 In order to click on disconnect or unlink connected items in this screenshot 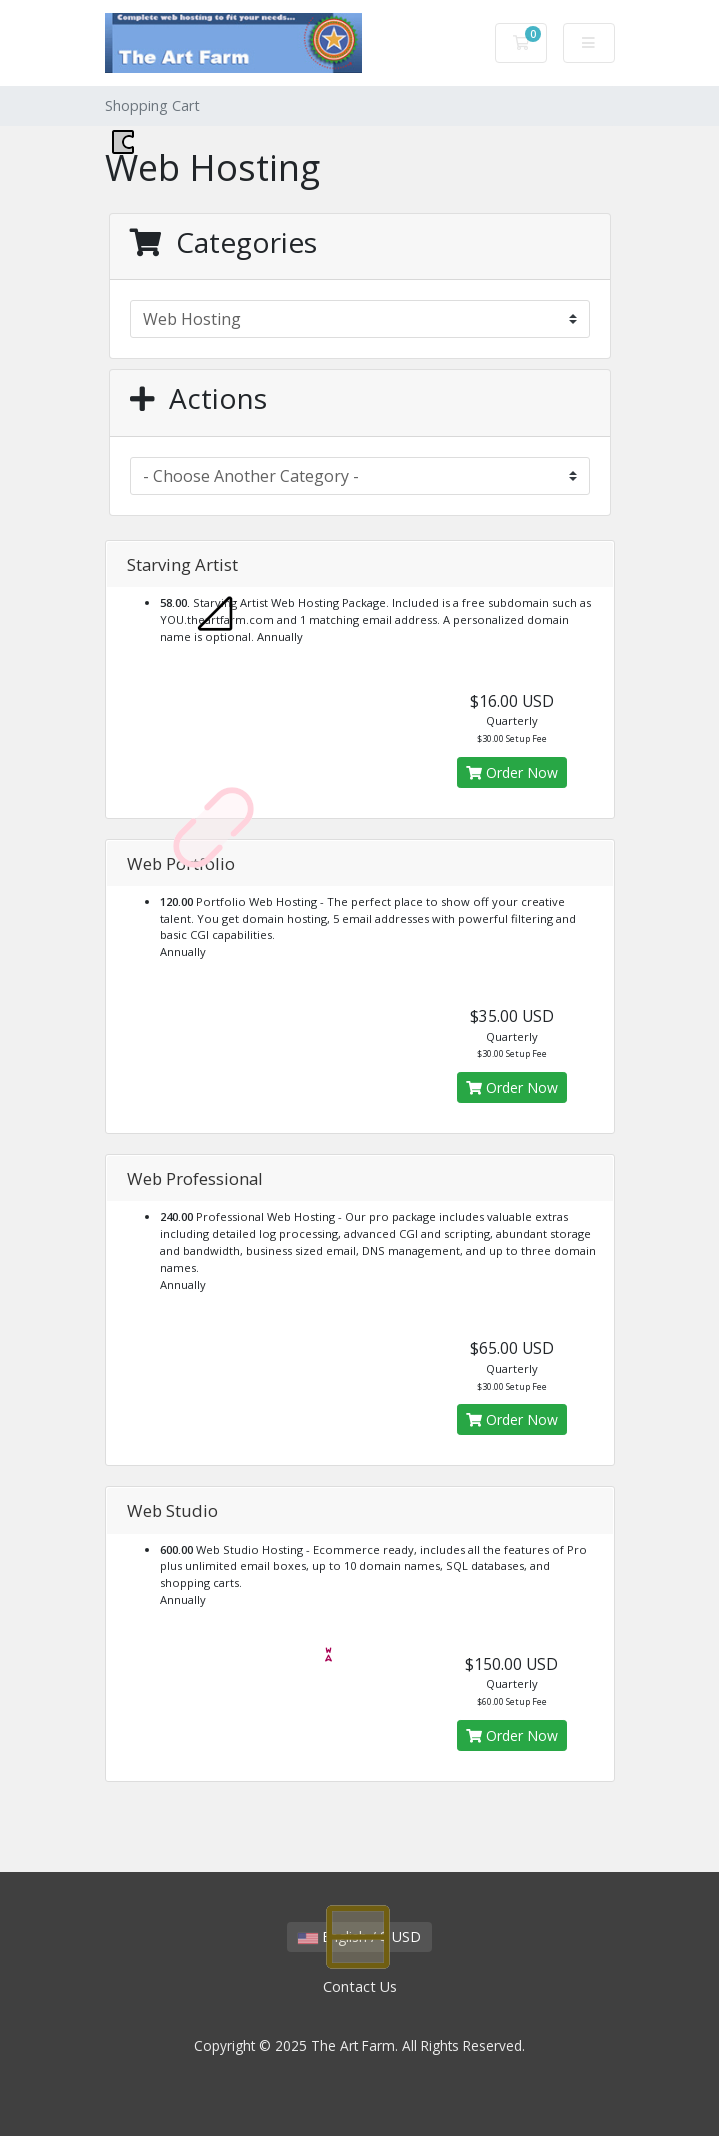, I will do `click(213, 827)`.